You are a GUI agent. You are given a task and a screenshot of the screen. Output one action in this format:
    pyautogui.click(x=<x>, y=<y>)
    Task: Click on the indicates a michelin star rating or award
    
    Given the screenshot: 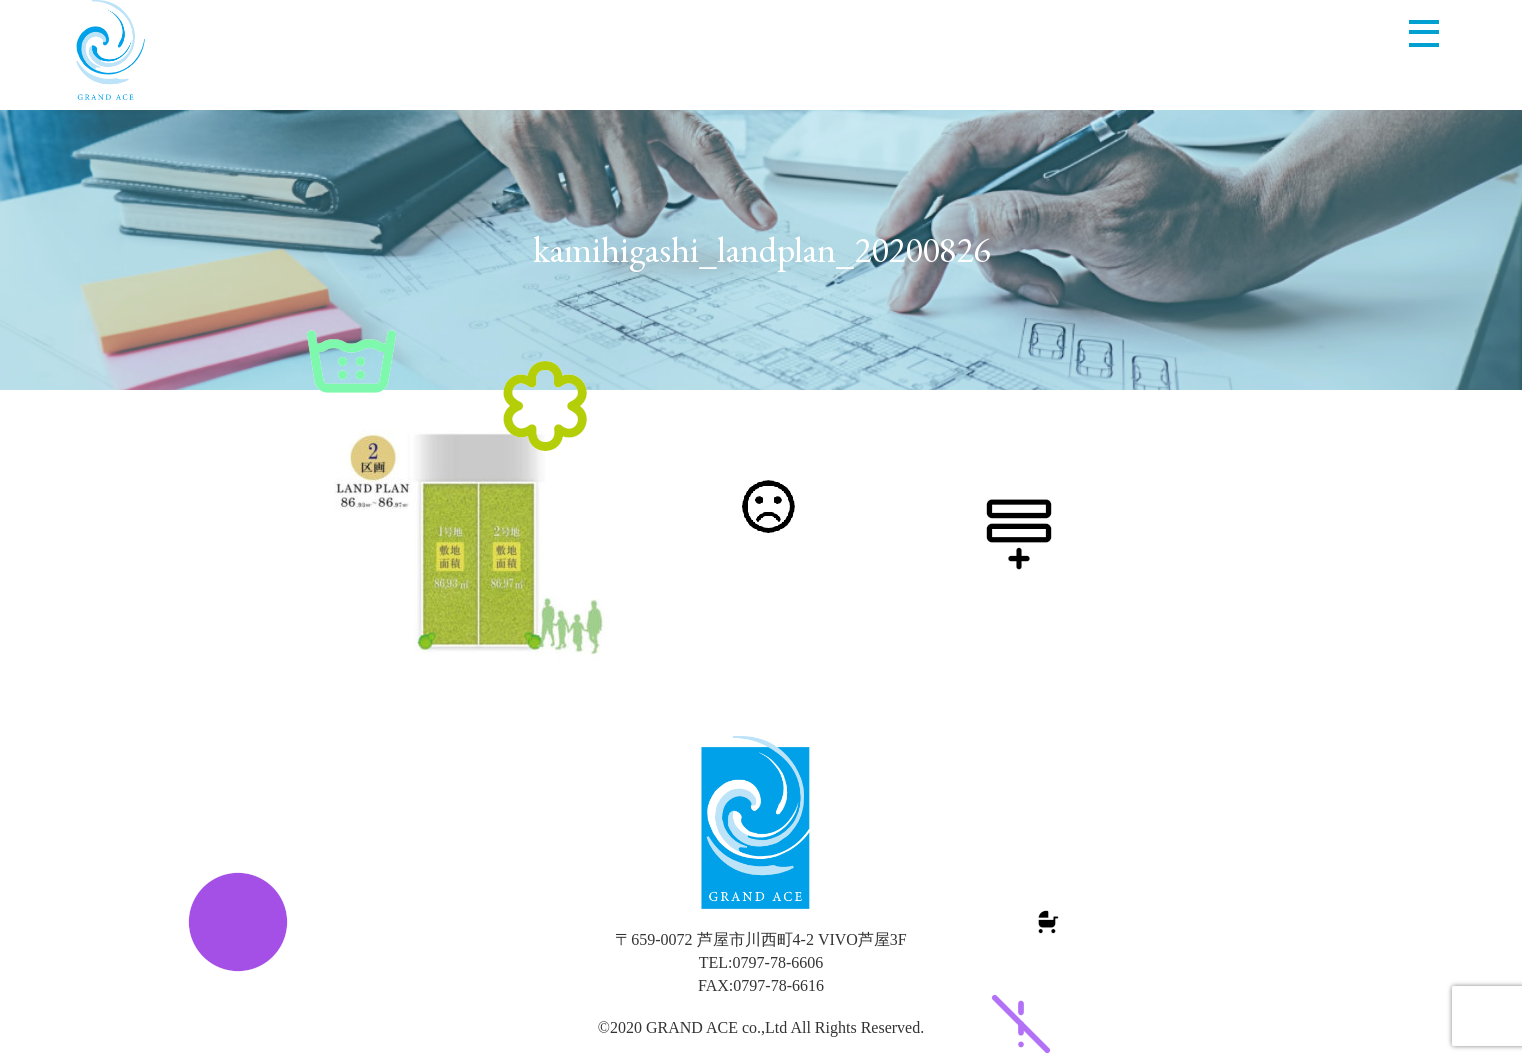 What is the action you would take?
    pyautogui.click(x=546, y=406)
    